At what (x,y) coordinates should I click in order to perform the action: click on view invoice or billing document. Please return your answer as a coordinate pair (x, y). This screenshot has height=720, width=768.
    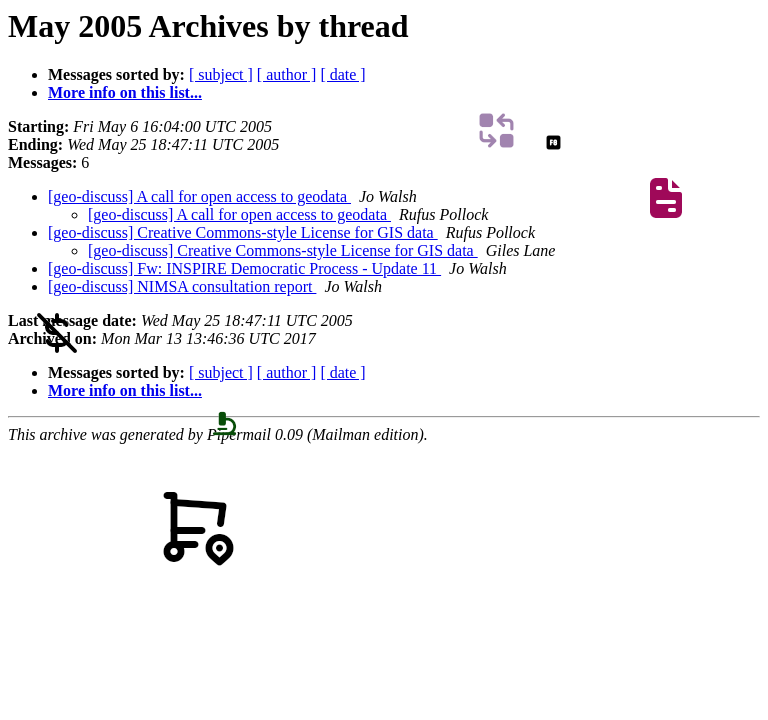
    Looking at the image, I should click on (666, 198).